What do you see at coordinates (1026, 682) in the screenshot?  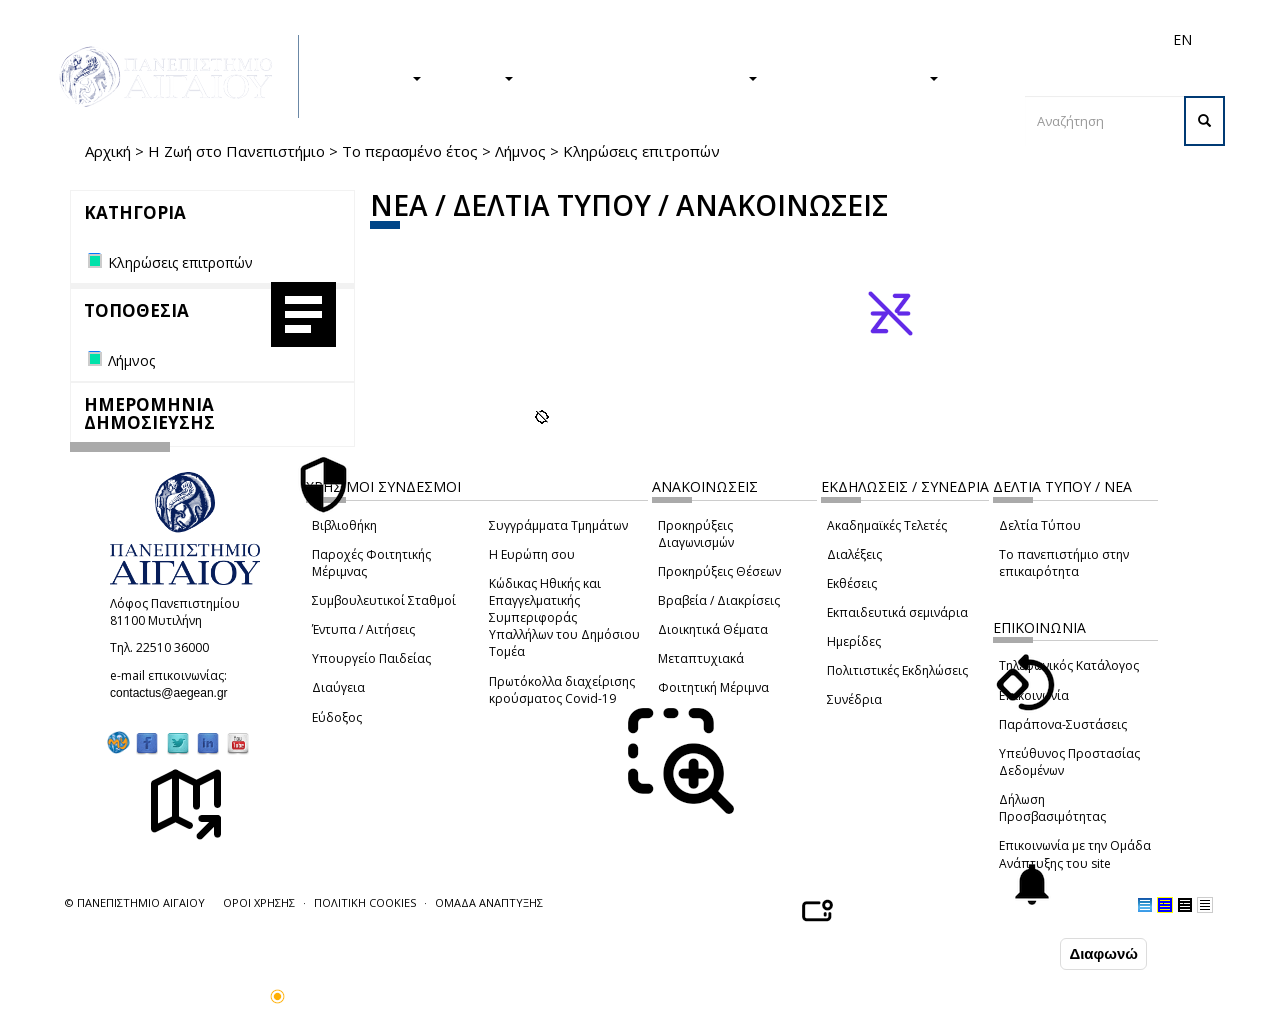 I see `rotate image 90 degrees counterclockwise` at bounding box center [1026, 682].